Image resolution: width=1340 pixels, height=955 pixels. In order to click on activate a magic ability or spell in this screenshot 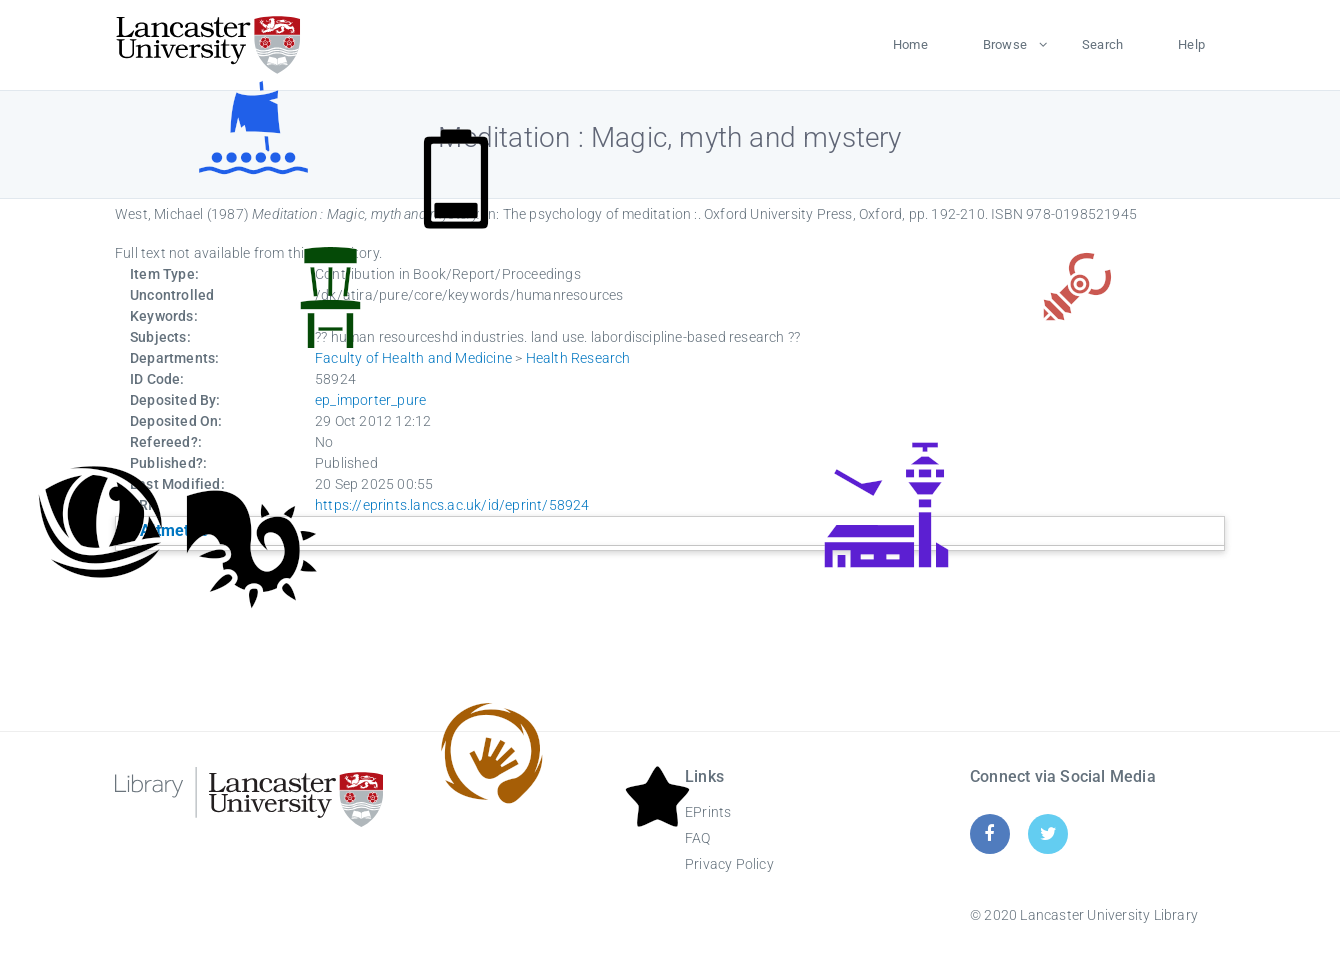, I will do `click(492, 754)`.